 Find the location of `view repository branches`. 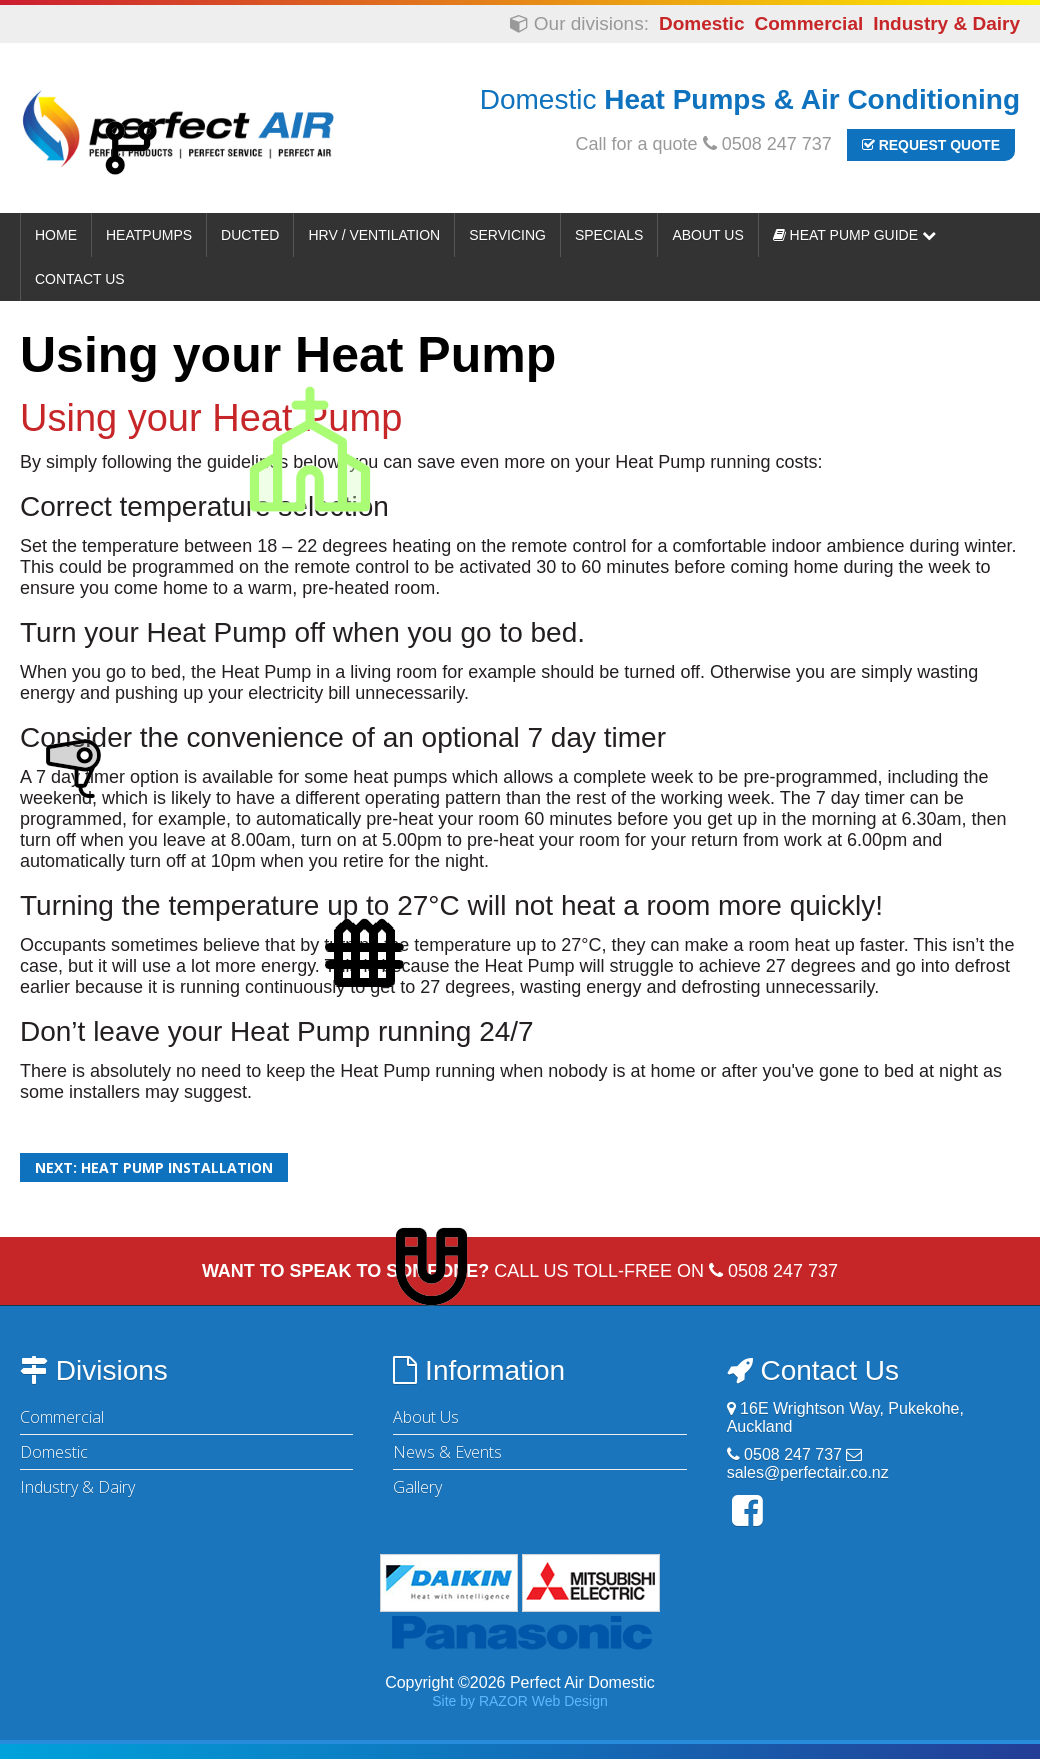

view repository branches is located at coordinates (128, 148).